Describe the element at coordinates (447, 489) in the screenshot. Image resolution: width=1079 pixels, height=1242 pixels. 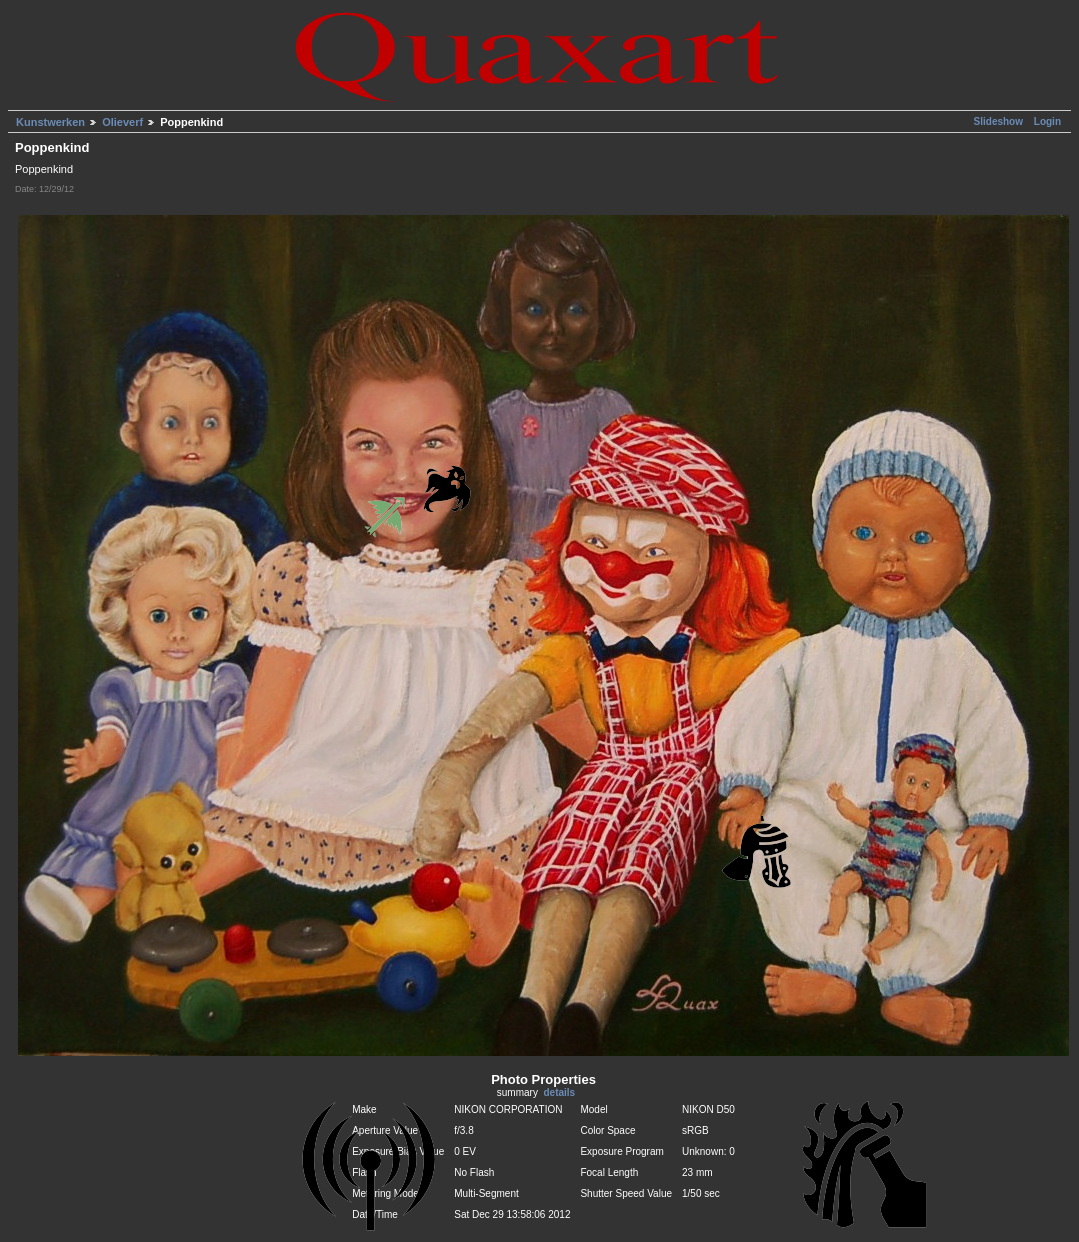
I see `ghost enemy or spirit character in a game` at that location.